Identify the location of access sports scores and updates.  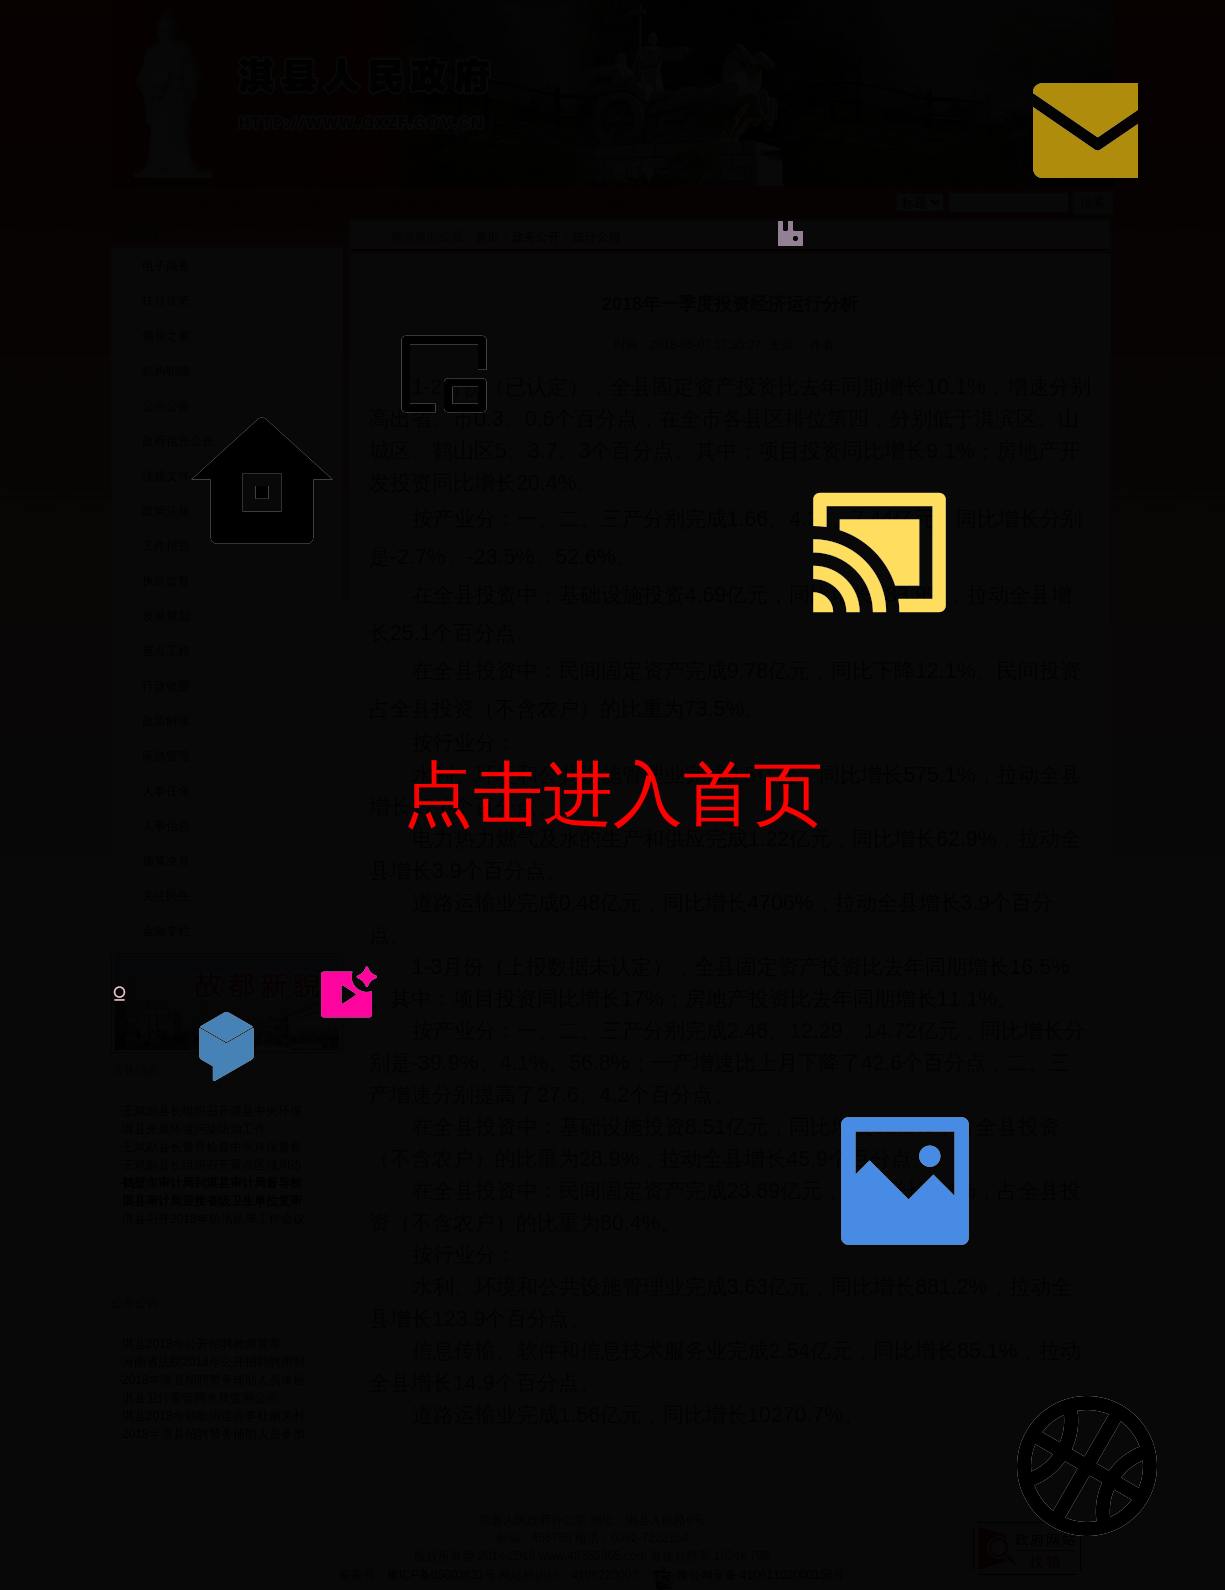
(1087, 1466).